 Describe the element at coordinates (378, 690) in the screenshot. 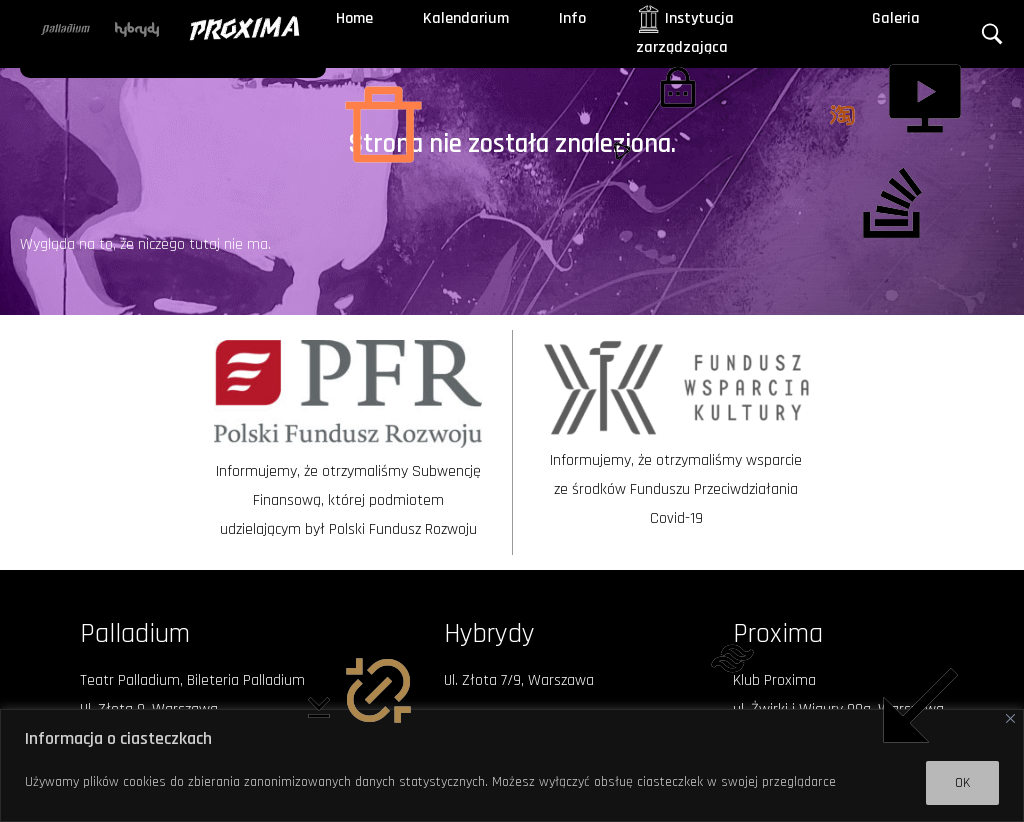

I see `unlink or disconnect a hyperlink` at that location.